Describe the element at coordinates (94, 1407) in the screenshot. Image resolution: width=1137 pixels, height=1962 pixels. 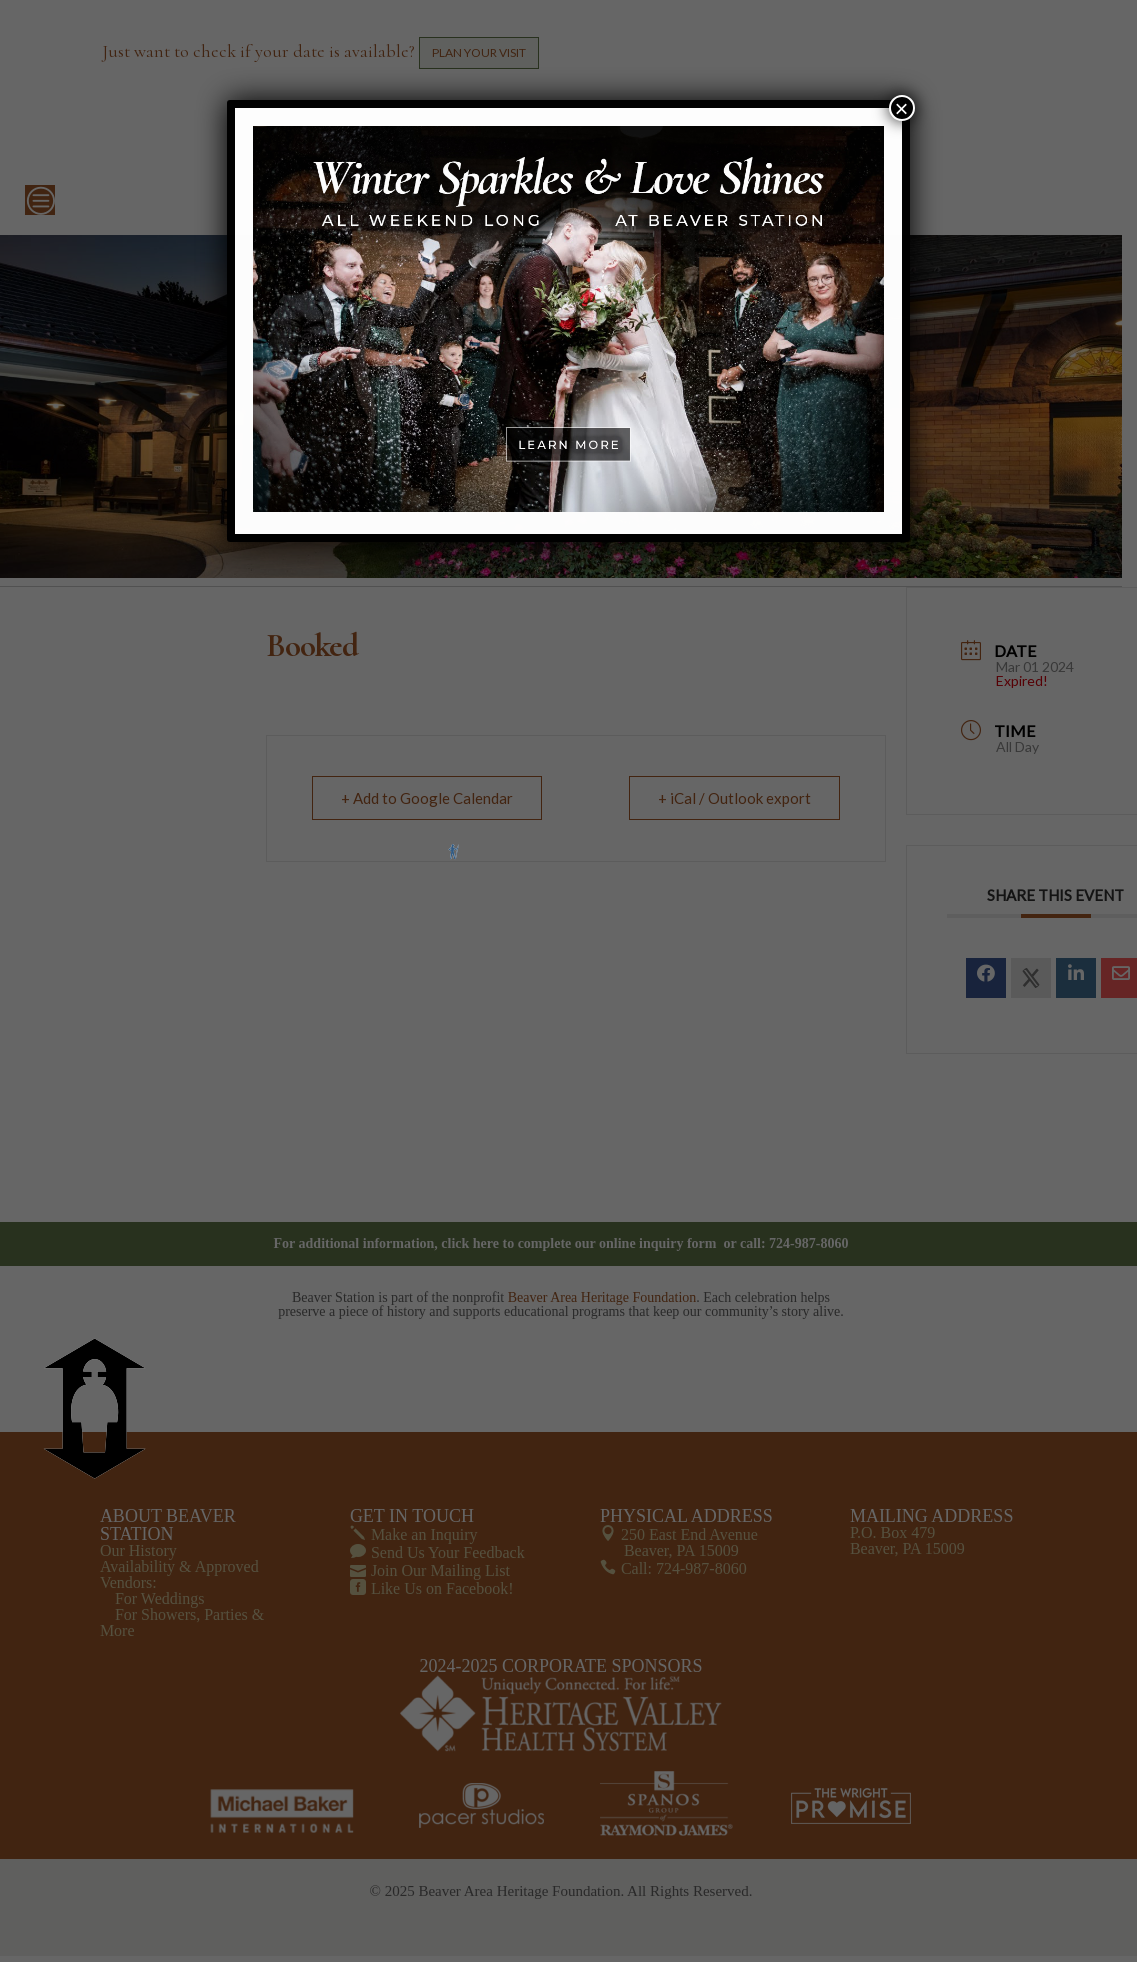
I see `elevator or lift access point` at that location.